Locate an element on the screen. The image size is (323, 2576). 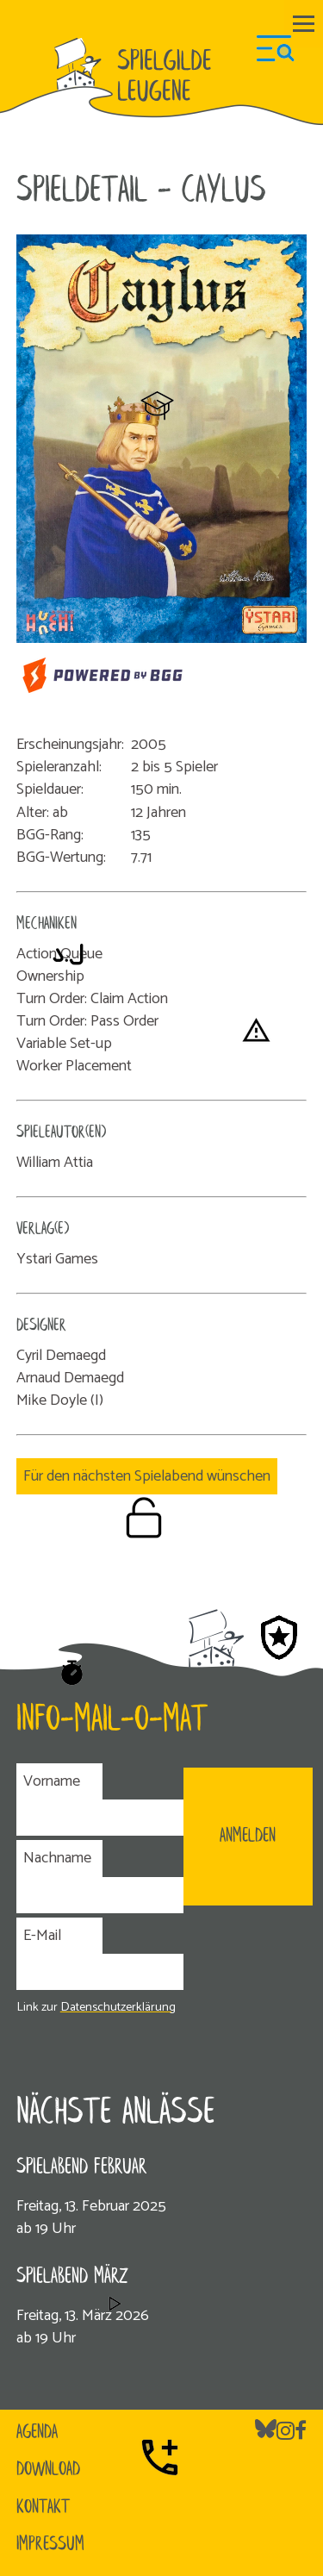
play media or start playback is located at coordinates (114, 2304).